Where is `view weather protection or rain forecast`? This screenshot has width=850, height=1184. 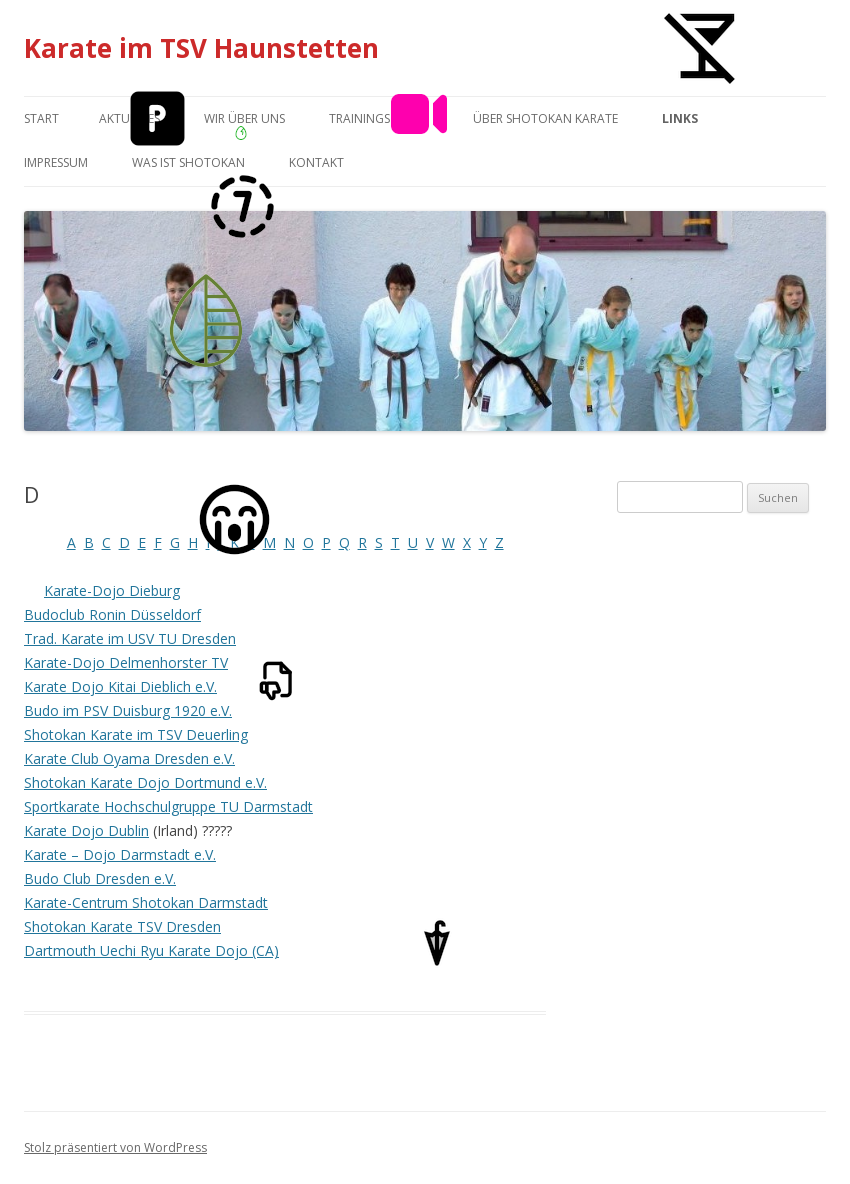
view weather protection or rain forecast is located at coordinates (437, 944).